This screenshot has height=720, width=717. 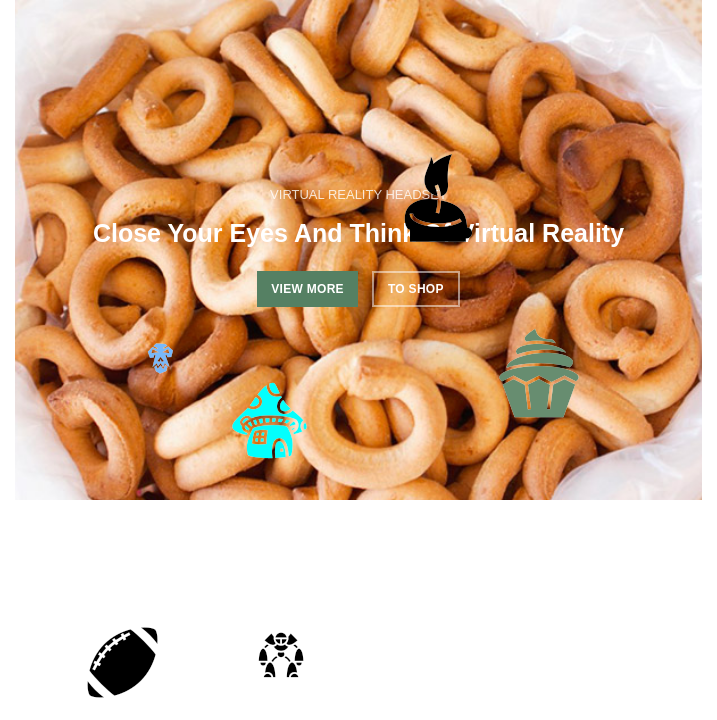 I want to click on access bakery or dessert options, so click(x=539, y=371).